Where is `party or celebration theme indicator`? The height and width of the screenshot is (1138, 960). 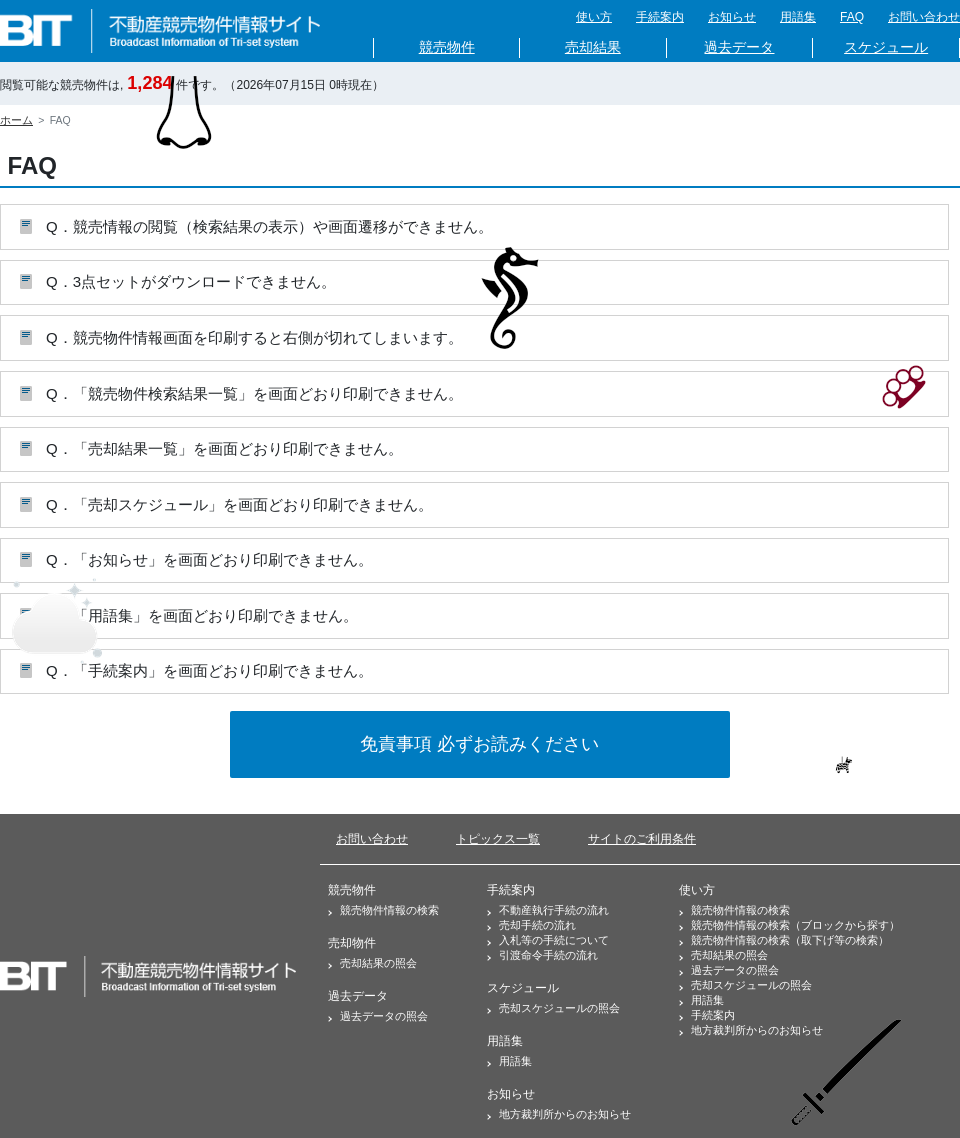 party or celebration theme indicator is located at coordinates (844, 765).